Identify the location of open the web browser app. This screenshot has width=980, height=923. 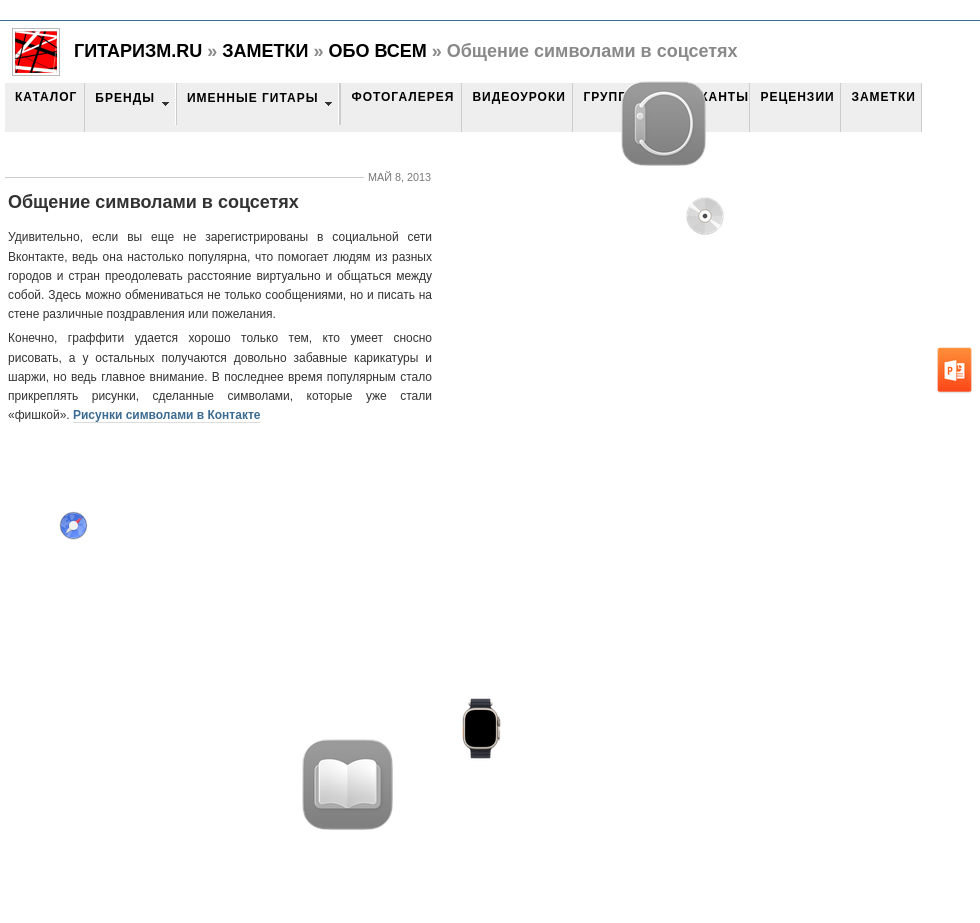
(73, 525).